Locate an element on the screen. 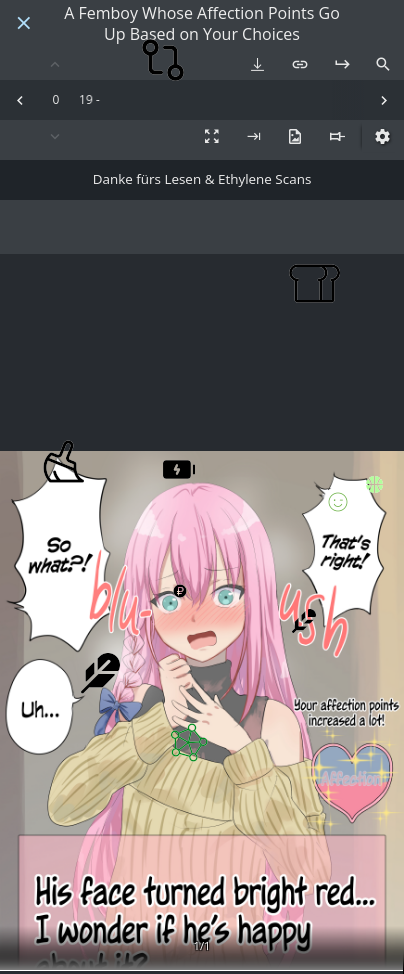 This screenshot has width=404, height=974. indicates device is currently charging is located at coordinates (178, 469).